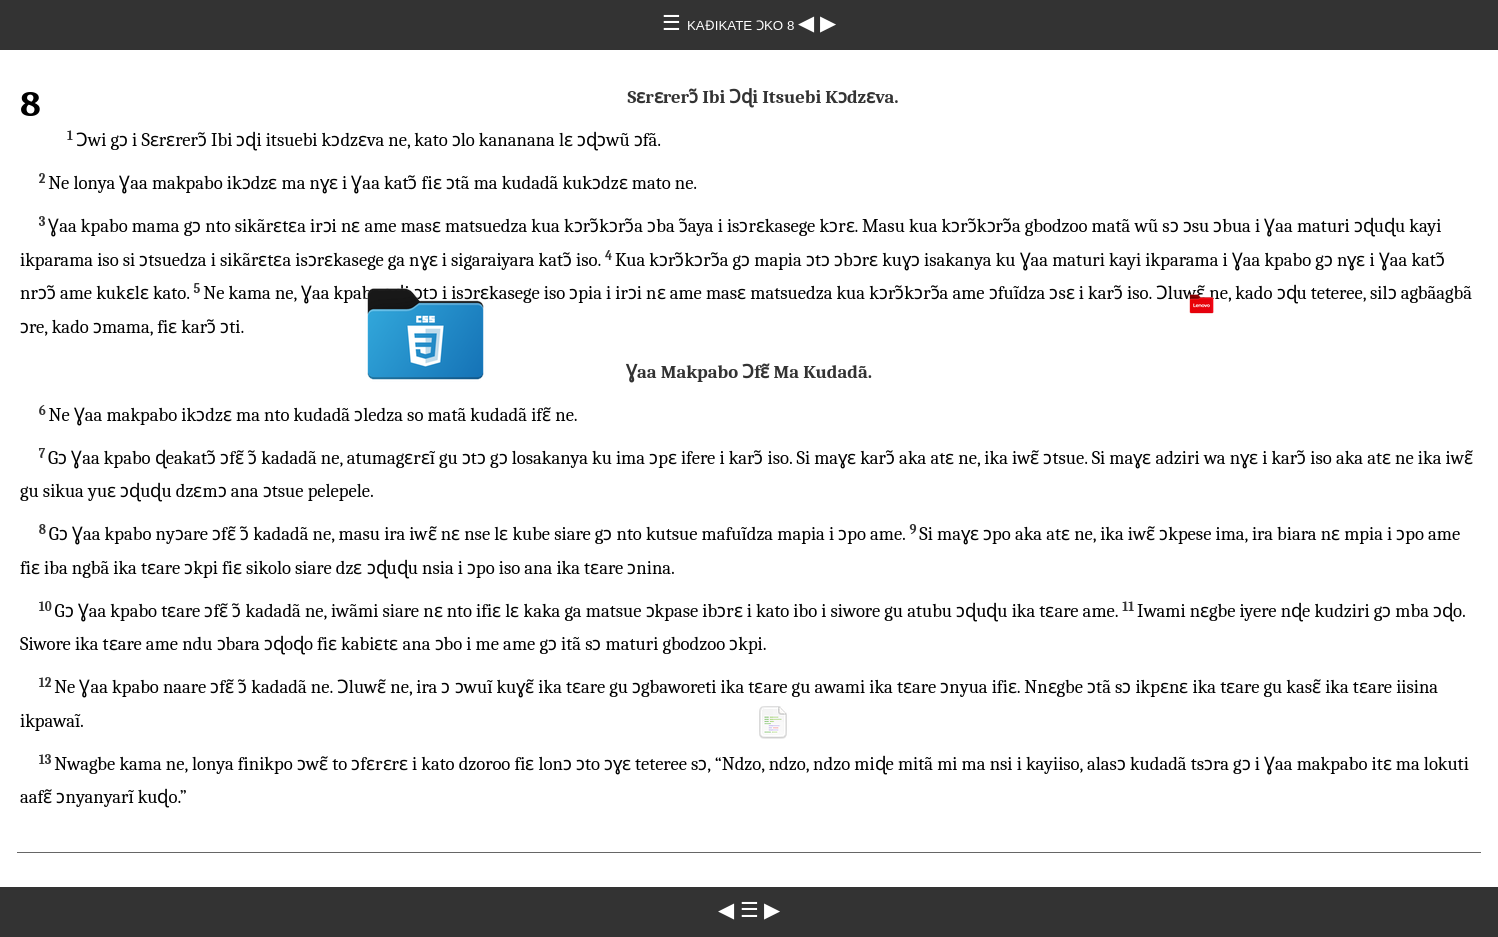  Describe the element at coordinates (1201, 304) in the screenshot. I see `open folder containing Lenovo files or applications` at that location.